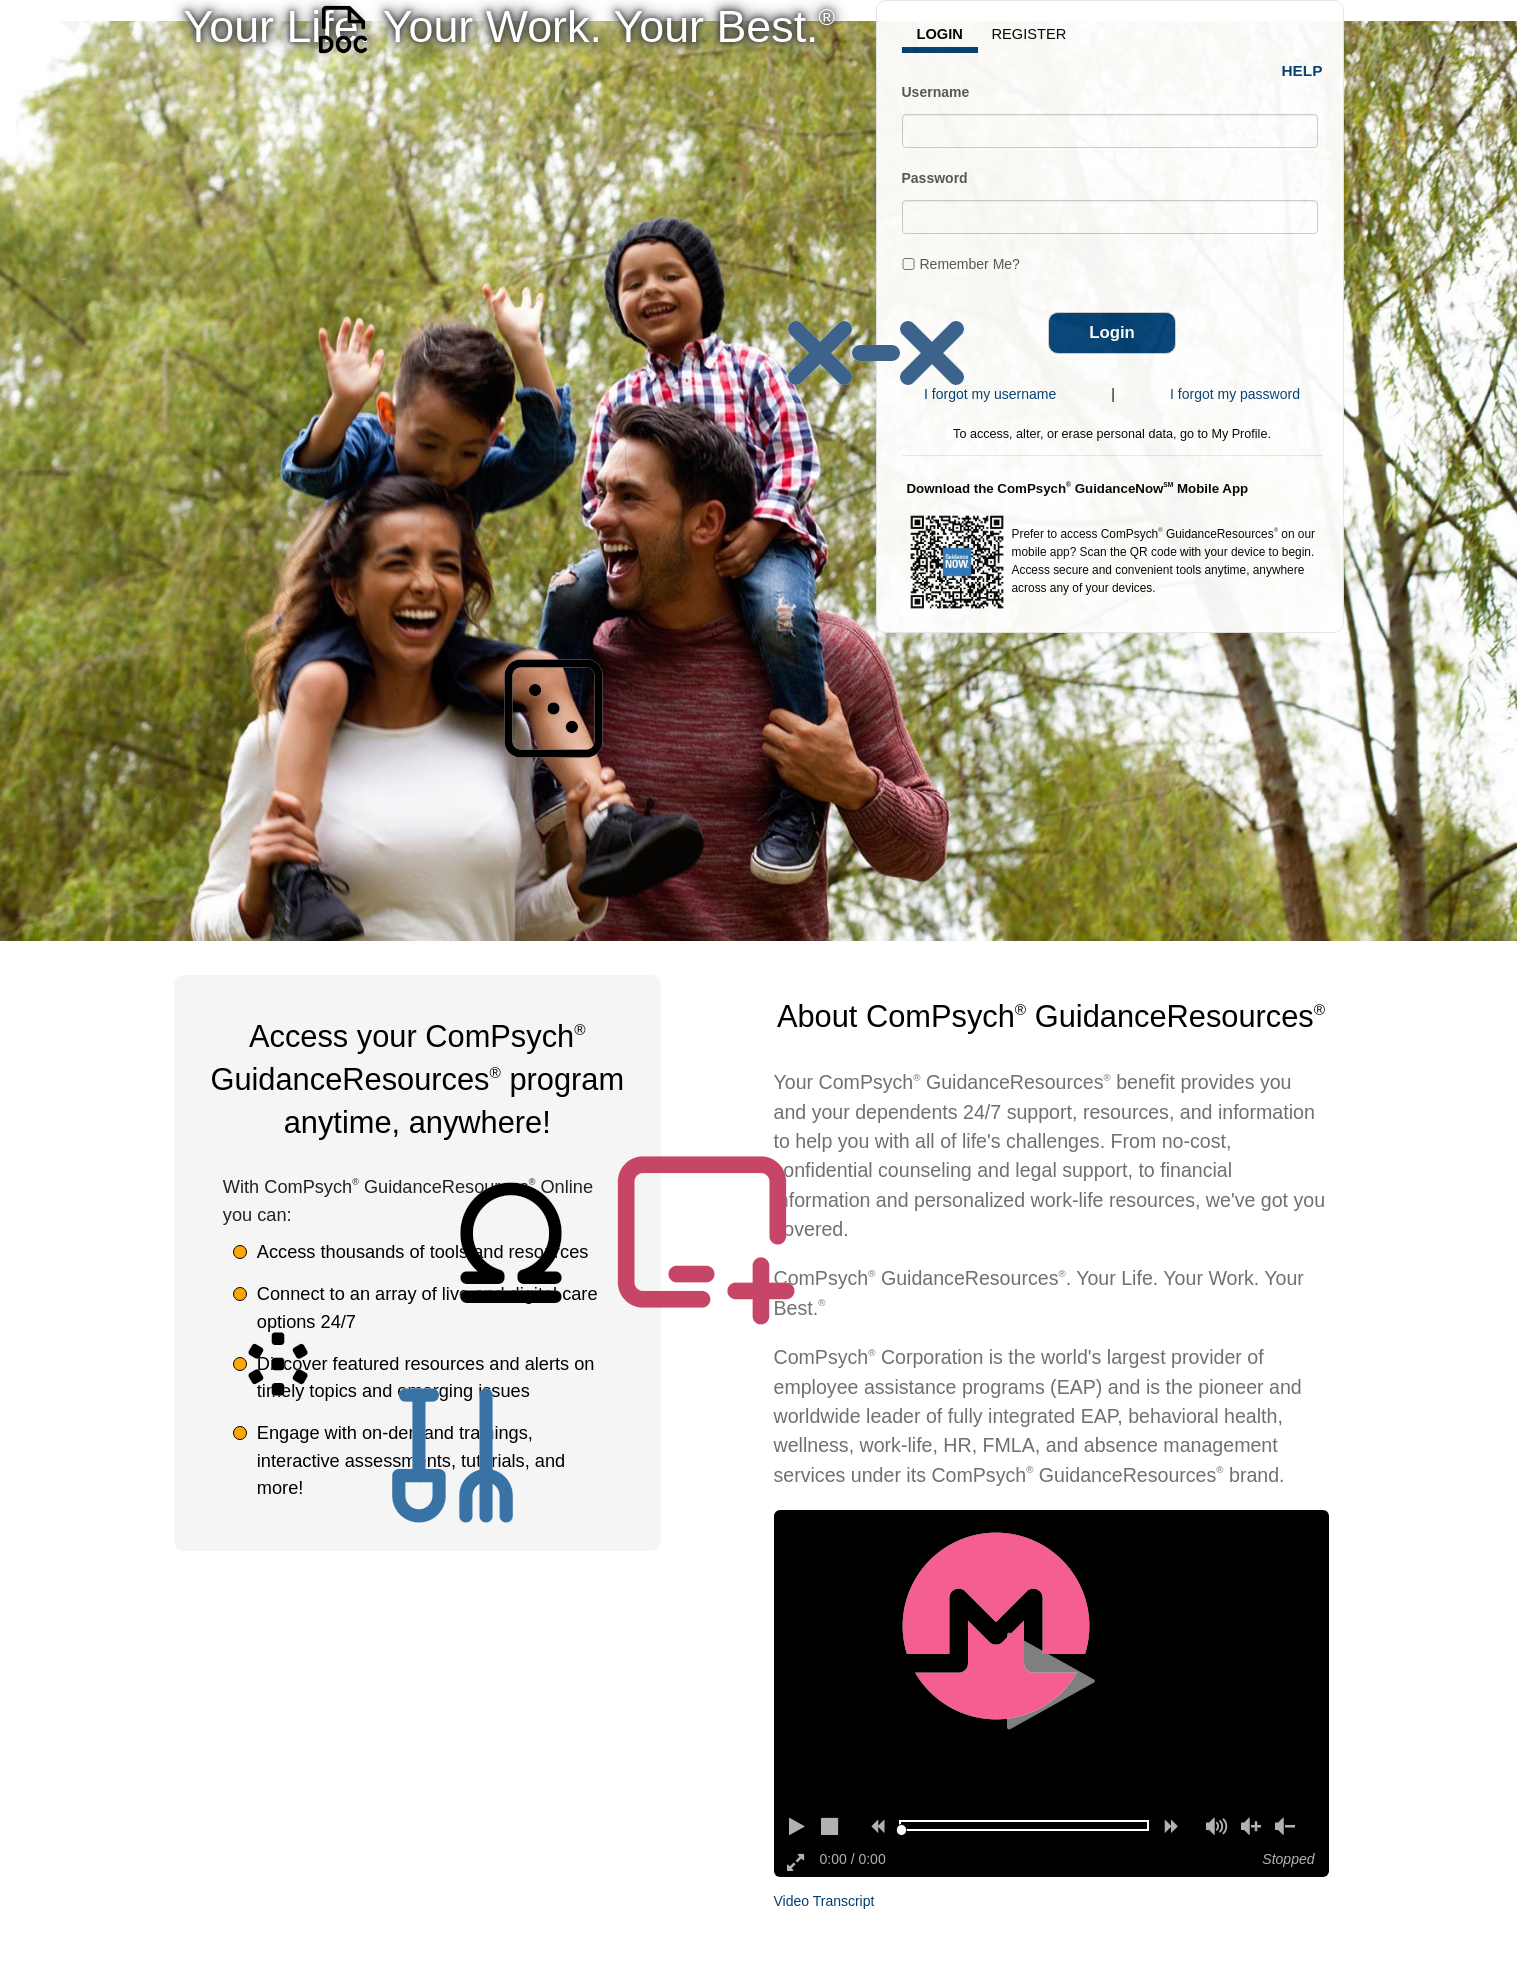 The height and width of the screenshot is (1962, 1517). I want to click on denodo brand logo, so click(278, 1364).